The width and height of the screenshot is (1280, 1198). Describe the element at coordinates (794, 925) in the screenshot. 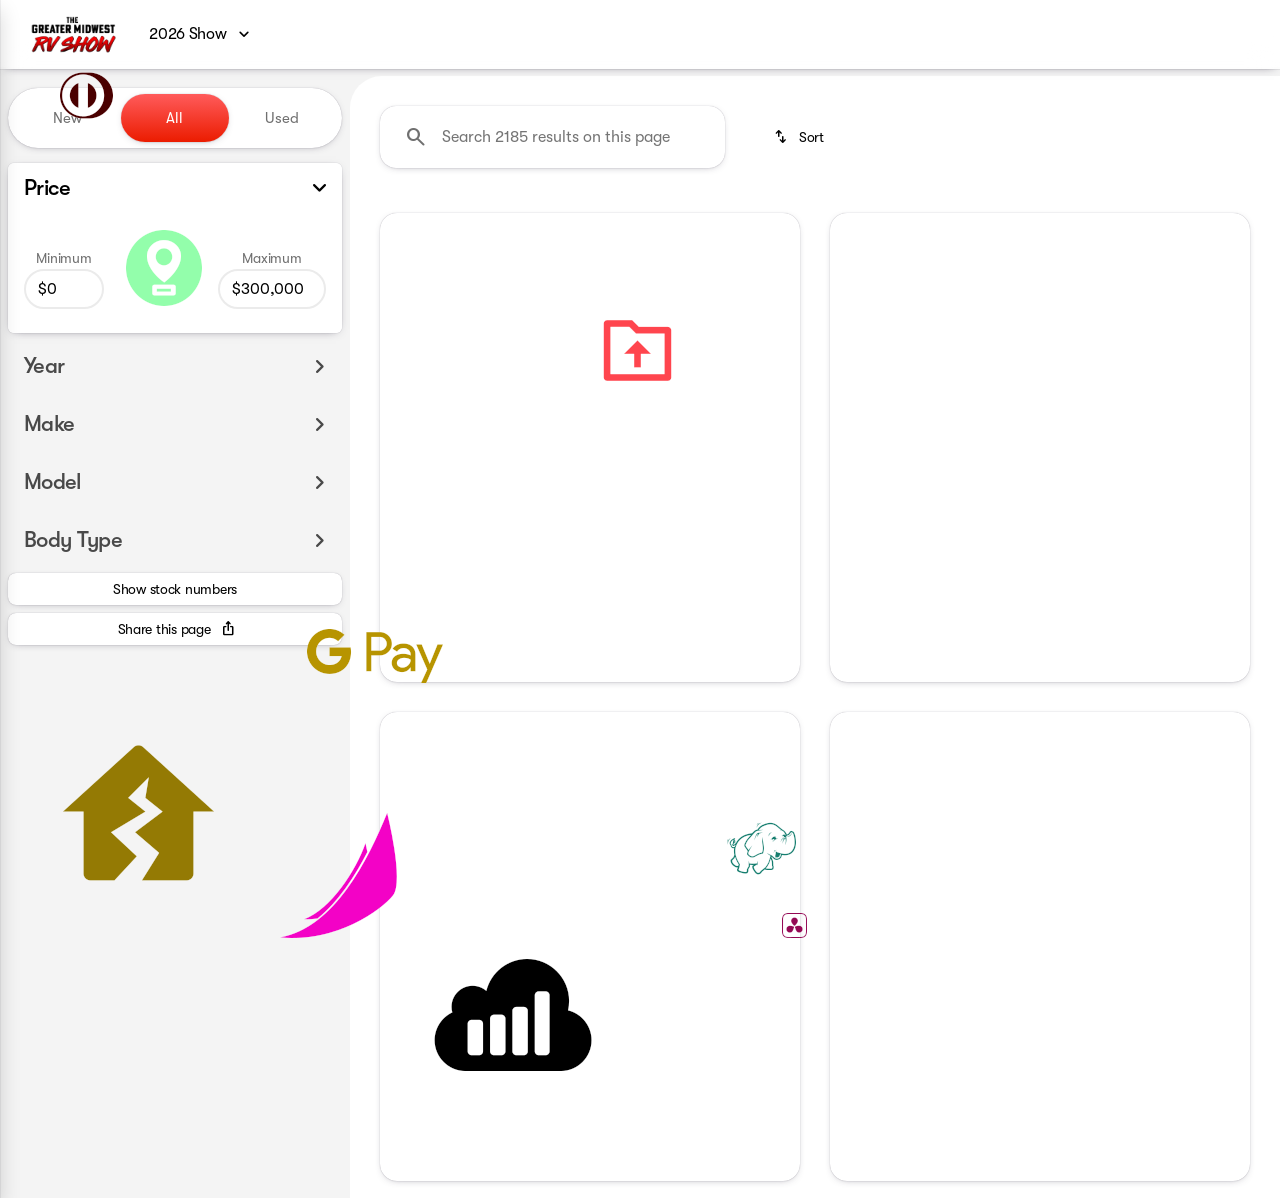

I see `open DaVinci Resolve video editing software` at that location.